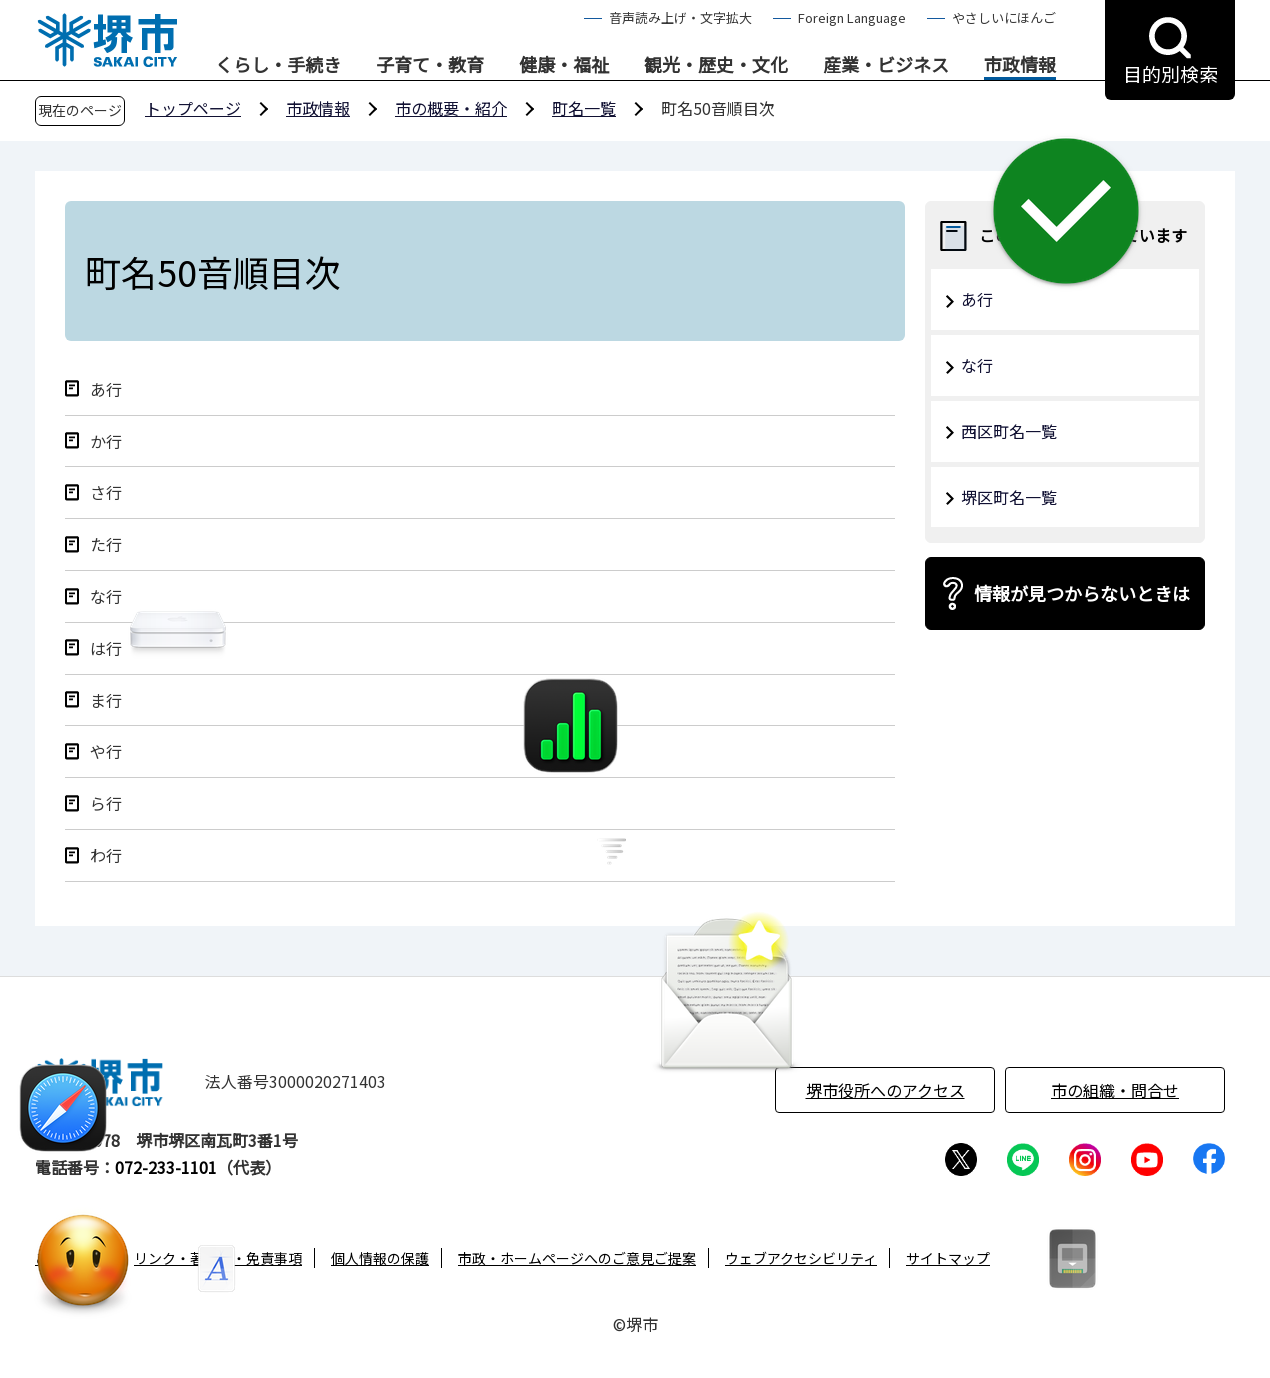  Describe the element at coordinates (726, 996) in the screenshot. I see `compose a new email message` at that location.